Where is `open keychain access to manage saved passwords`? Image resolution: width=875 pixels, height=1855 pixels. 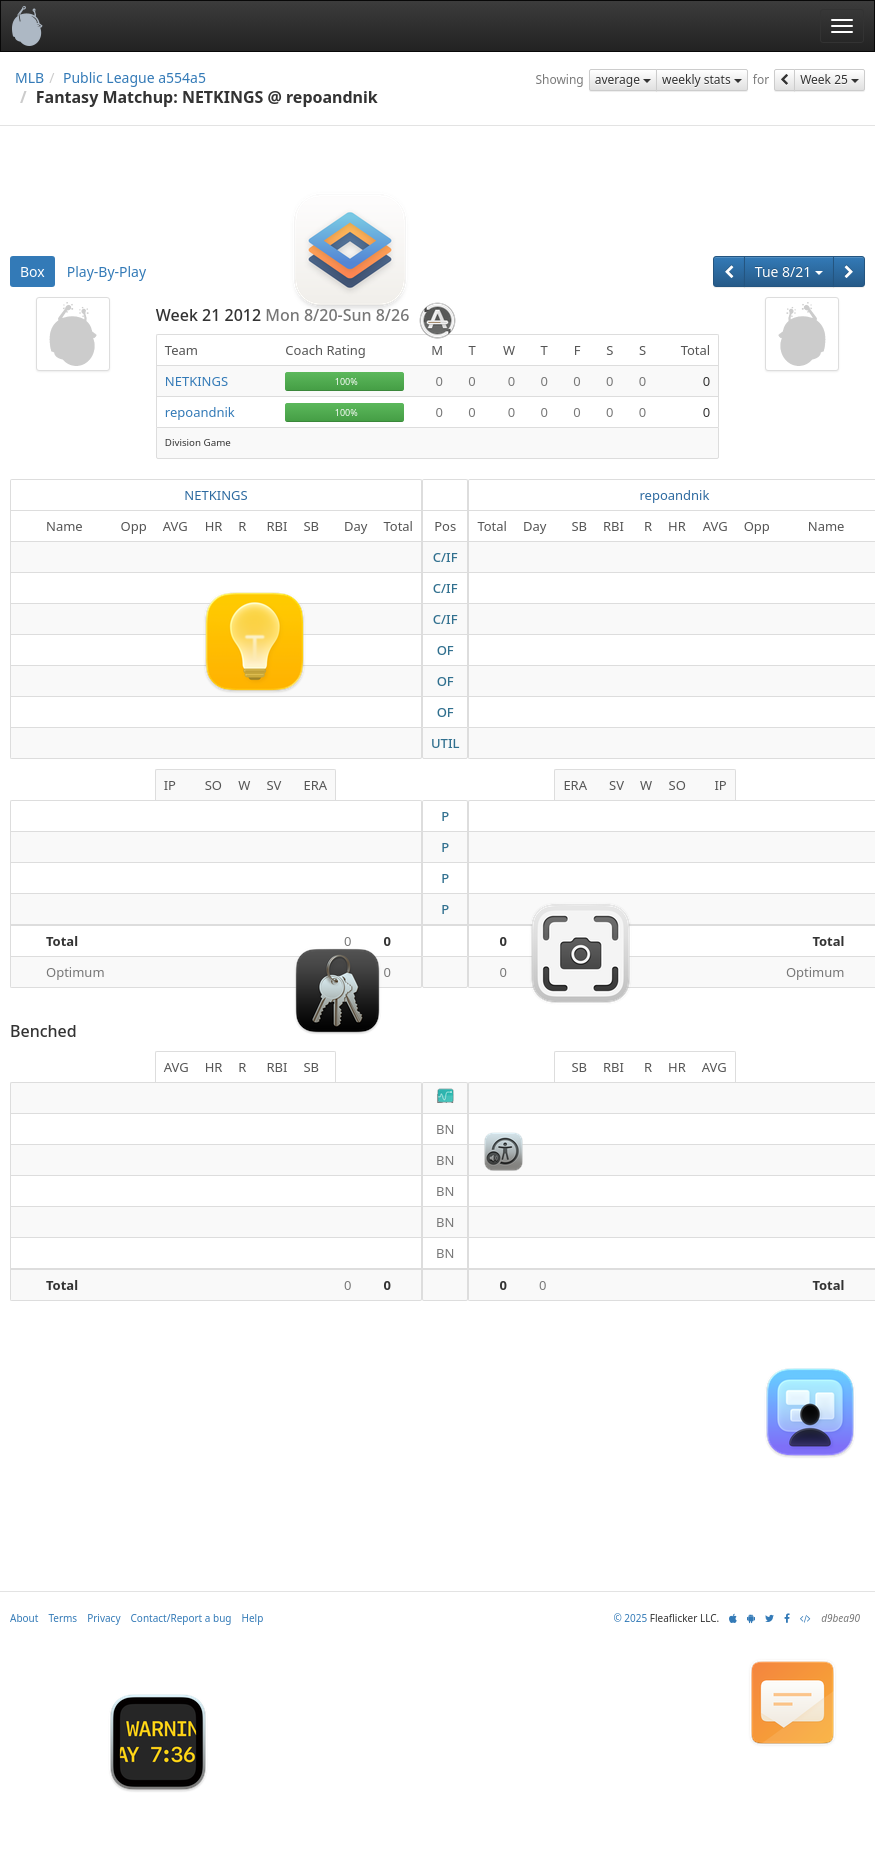 open keychain access to manage saved passwords is located at coordinates (337, 990).